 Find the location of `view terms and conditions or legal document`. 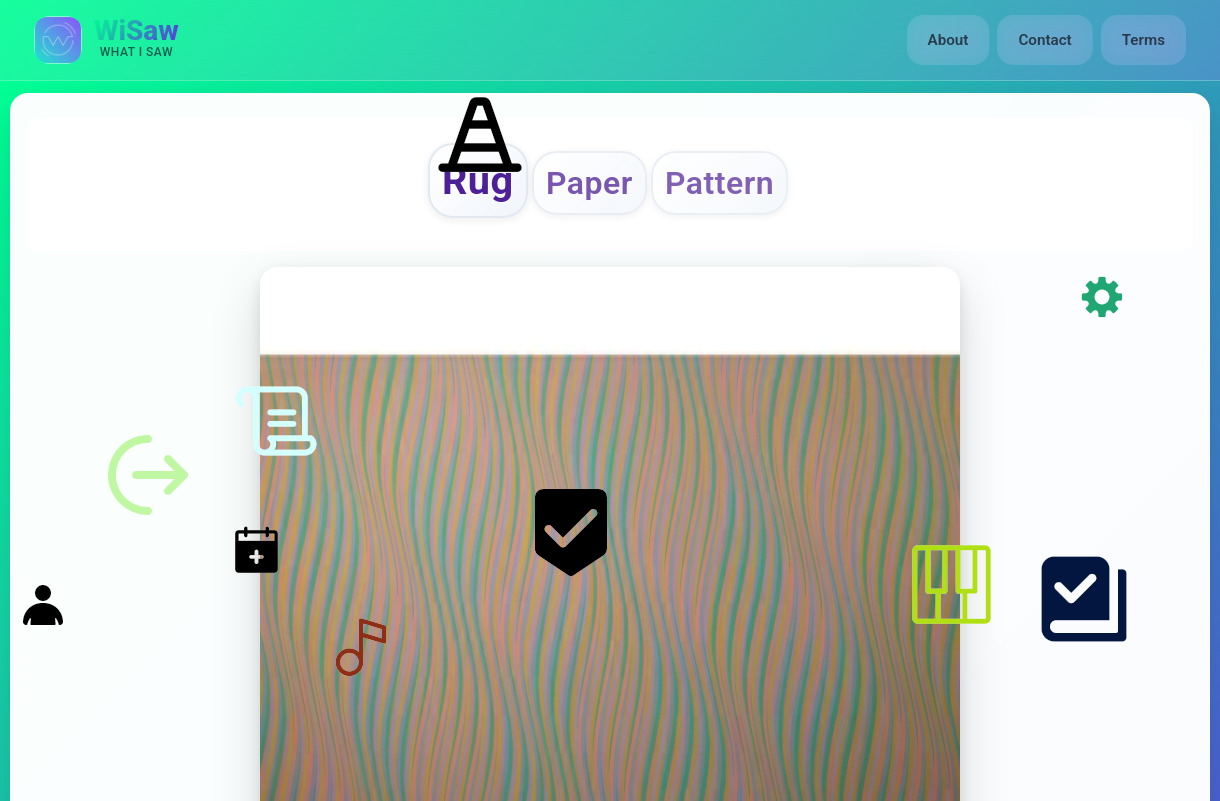

view terms and conditions or legal document is located at coordinates (279, 421).